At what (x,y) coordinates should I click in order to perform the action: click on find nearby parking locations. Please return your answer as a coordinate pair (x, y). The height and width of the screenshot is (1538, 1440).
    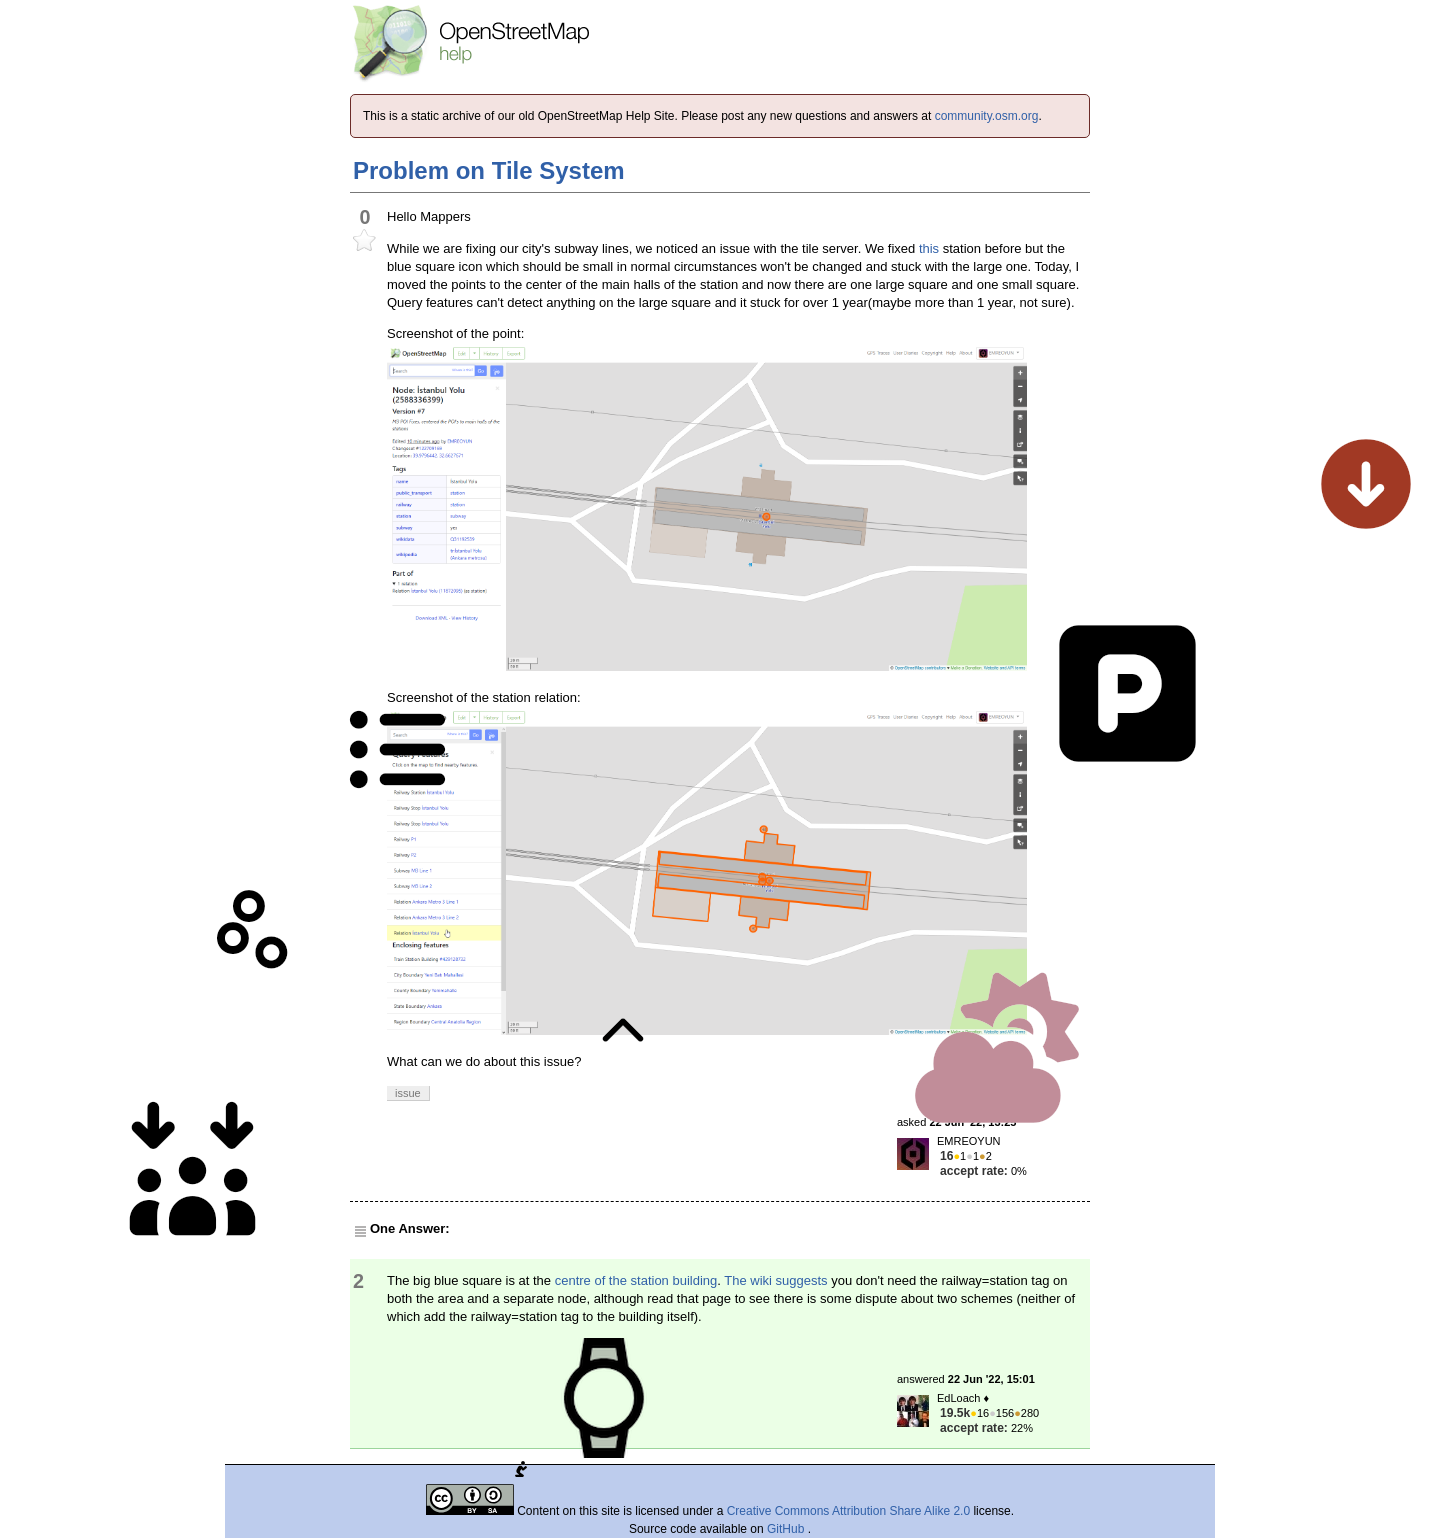
    Looking at the image, I should click on (1127, 693).